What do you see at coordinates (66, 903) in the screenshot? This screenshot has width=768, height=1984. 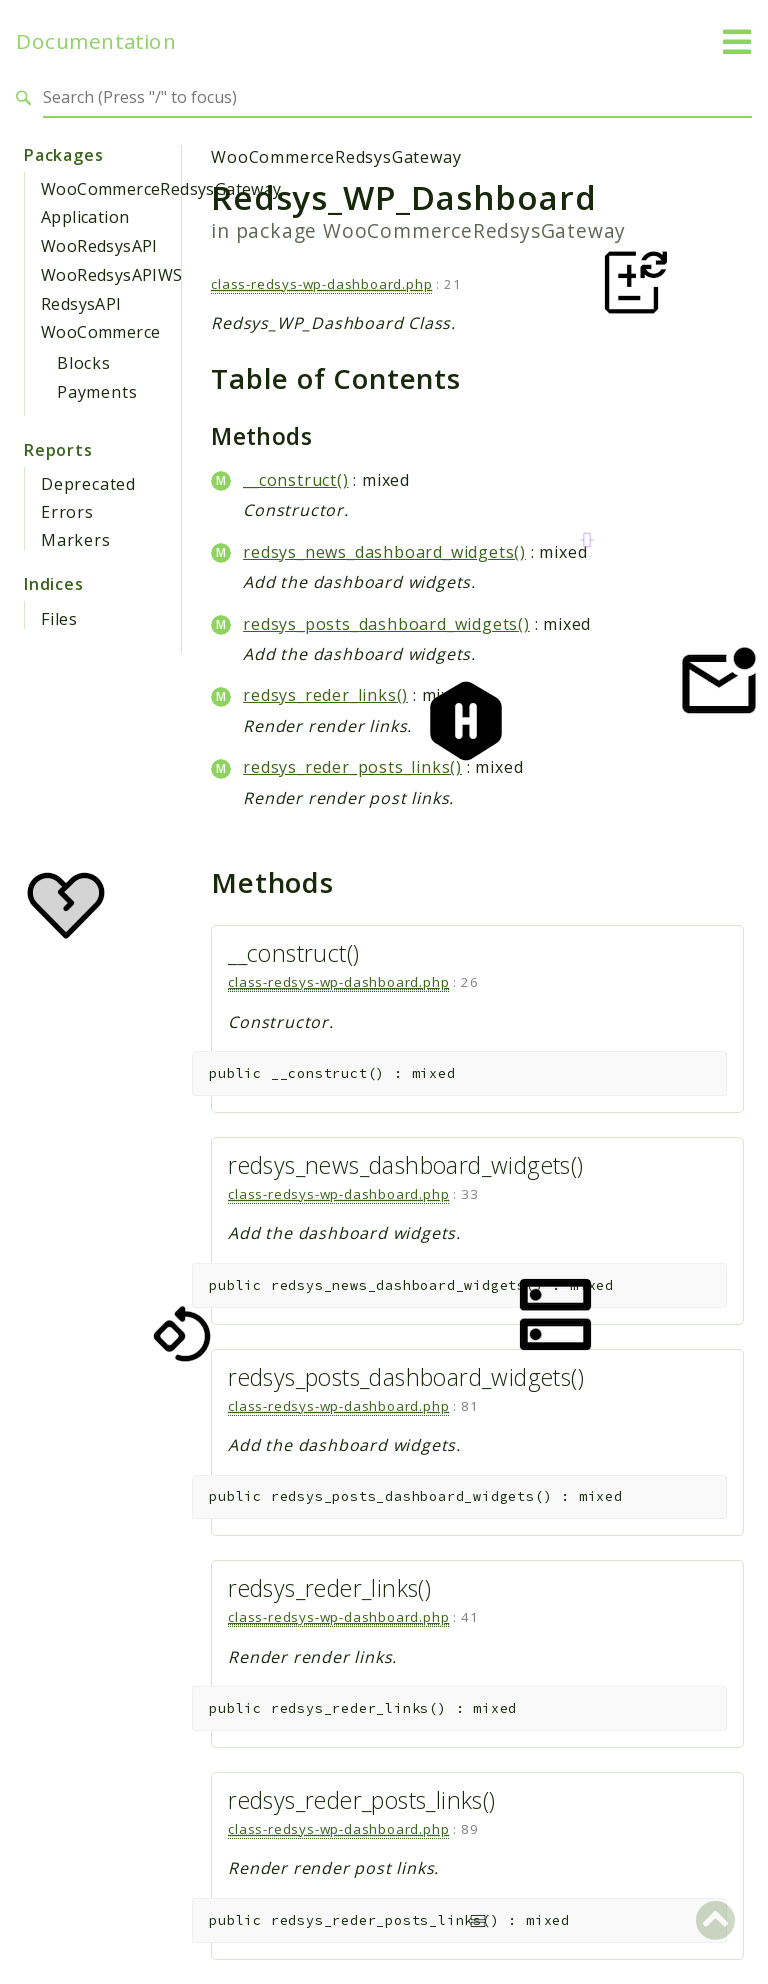 I see `unlike or remove from favorites` at bounding box center [66, 903].